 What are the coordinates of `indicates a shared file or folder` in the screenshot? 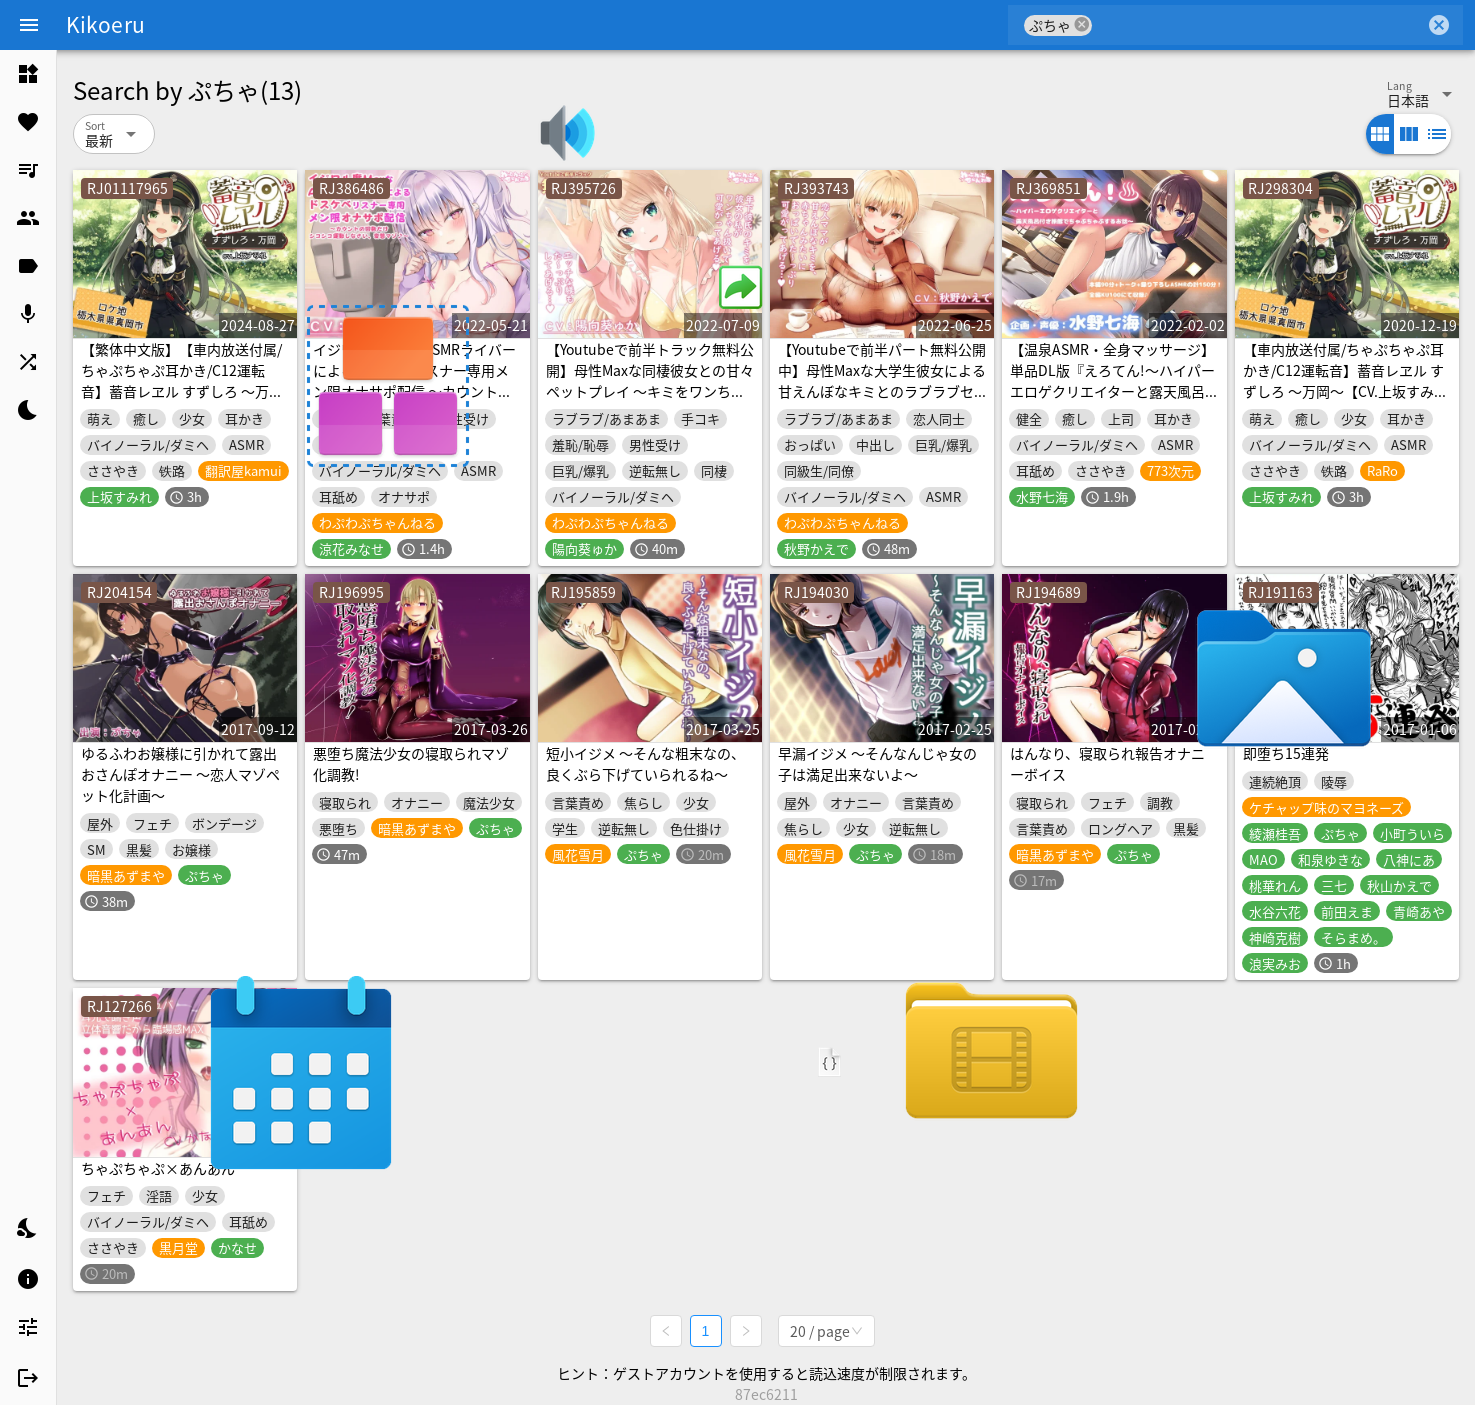 It's located at (774, 253).